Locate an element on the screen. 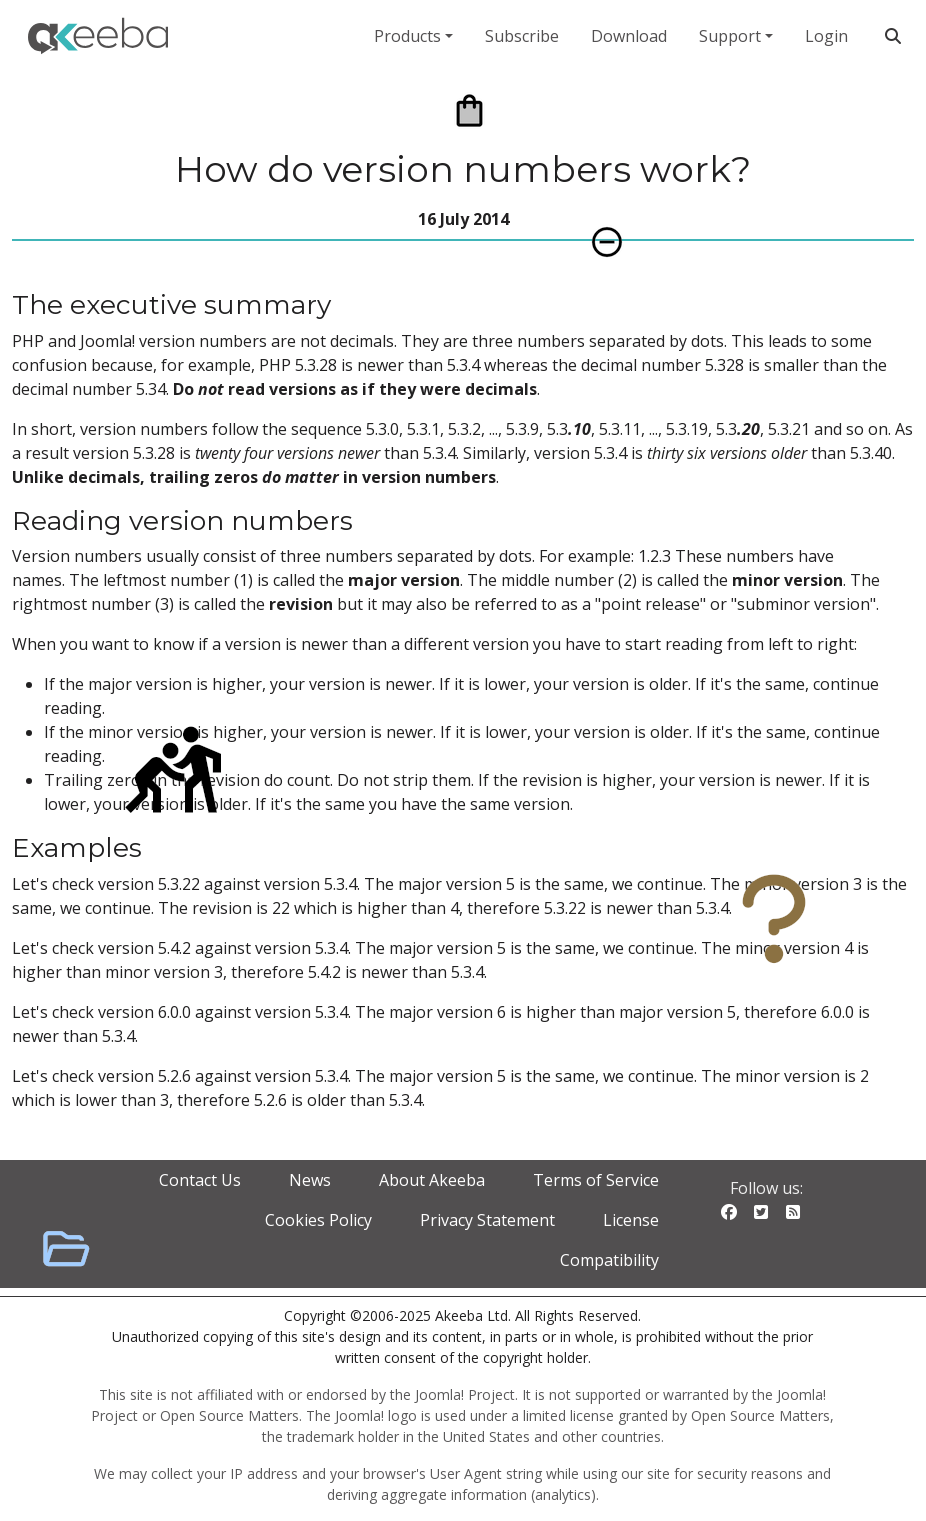 The width and height of the screenshot is (926, 1521). view your shopping bag is located at coordinates (469, 110).